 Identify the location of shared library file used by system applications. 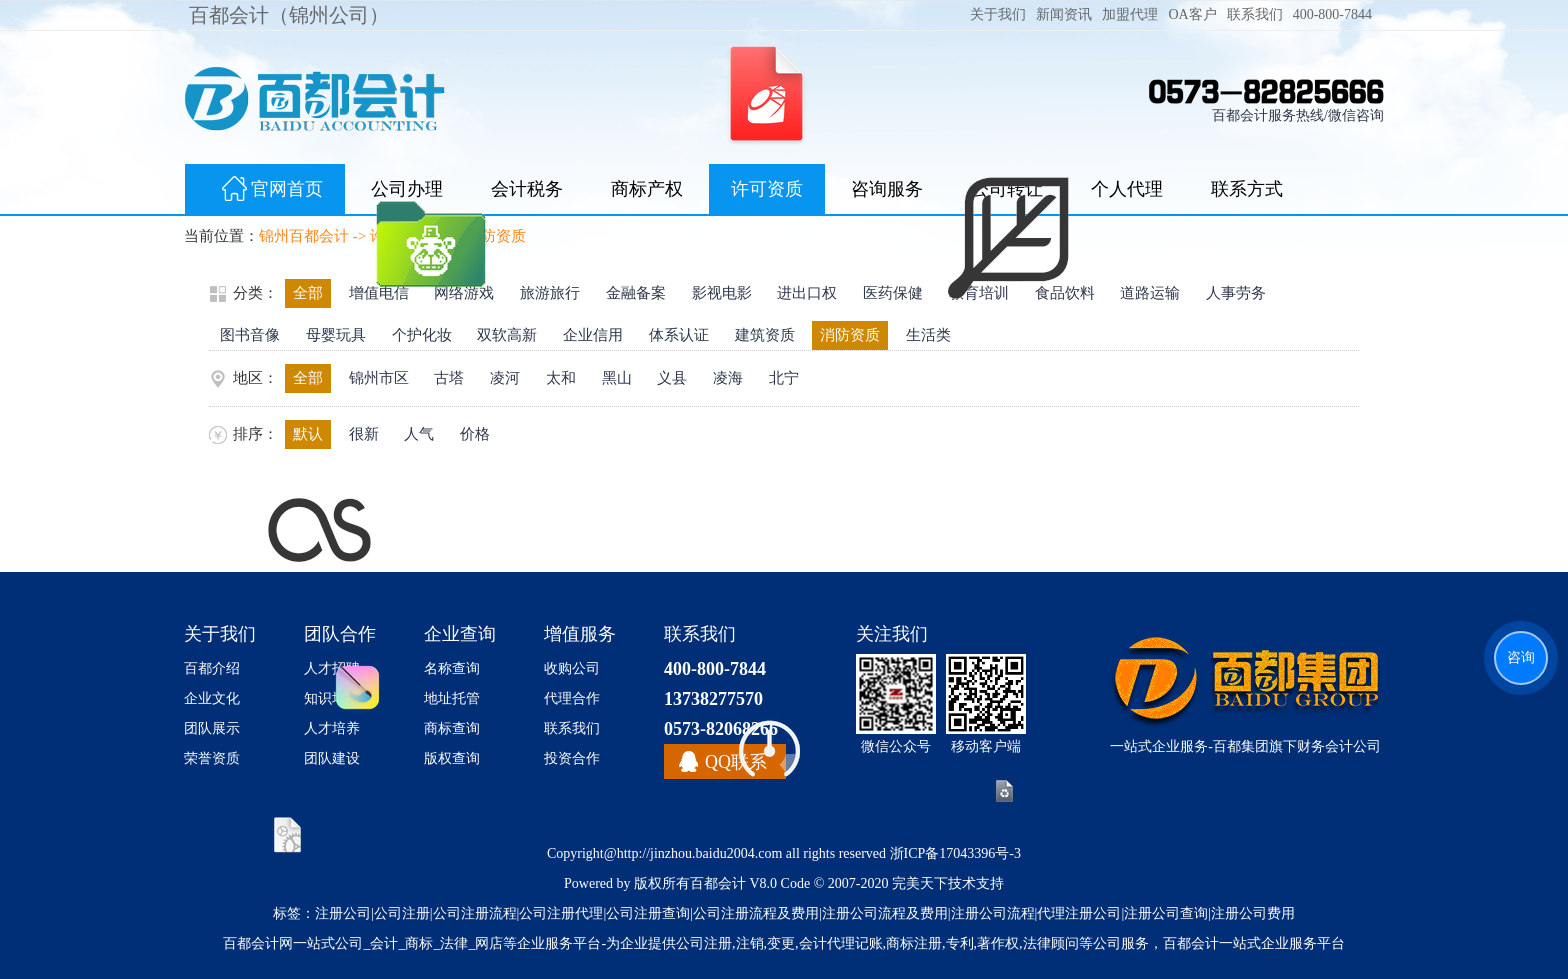
(287, 835).